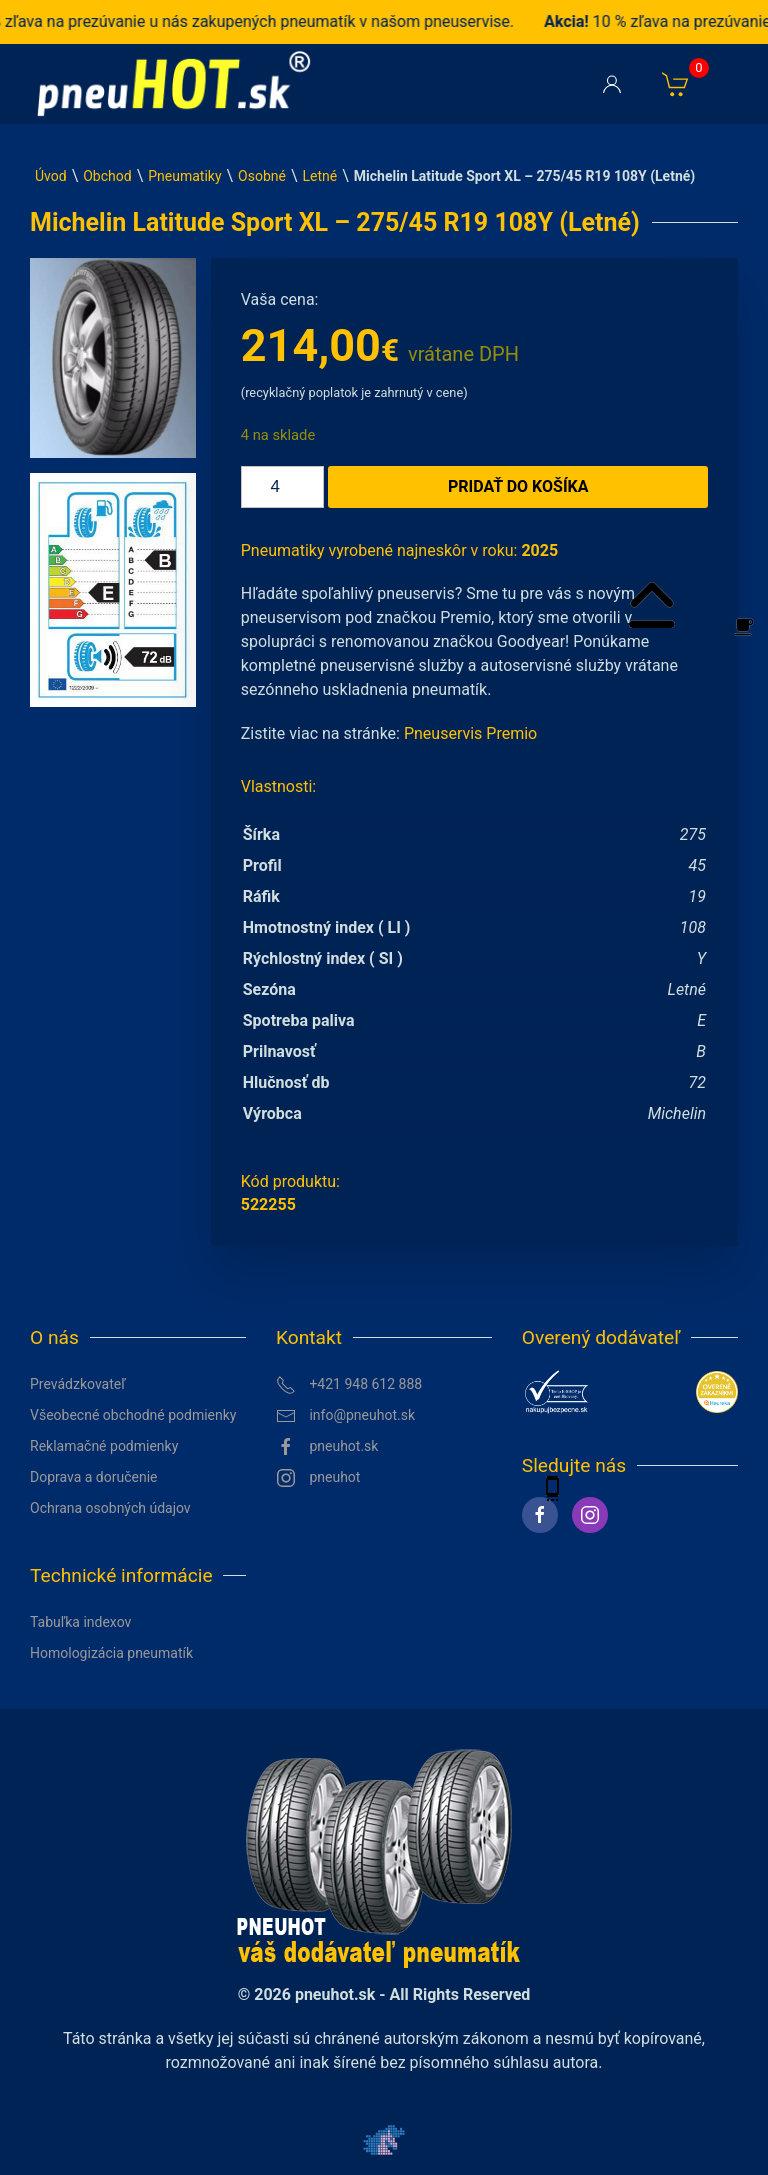 The width and height of the screenshot is (768, 2175). What do you see at coordinates (552, 1488) in the screenshot?
I see `access mobile device settings` at bounding box center [552, 1488].